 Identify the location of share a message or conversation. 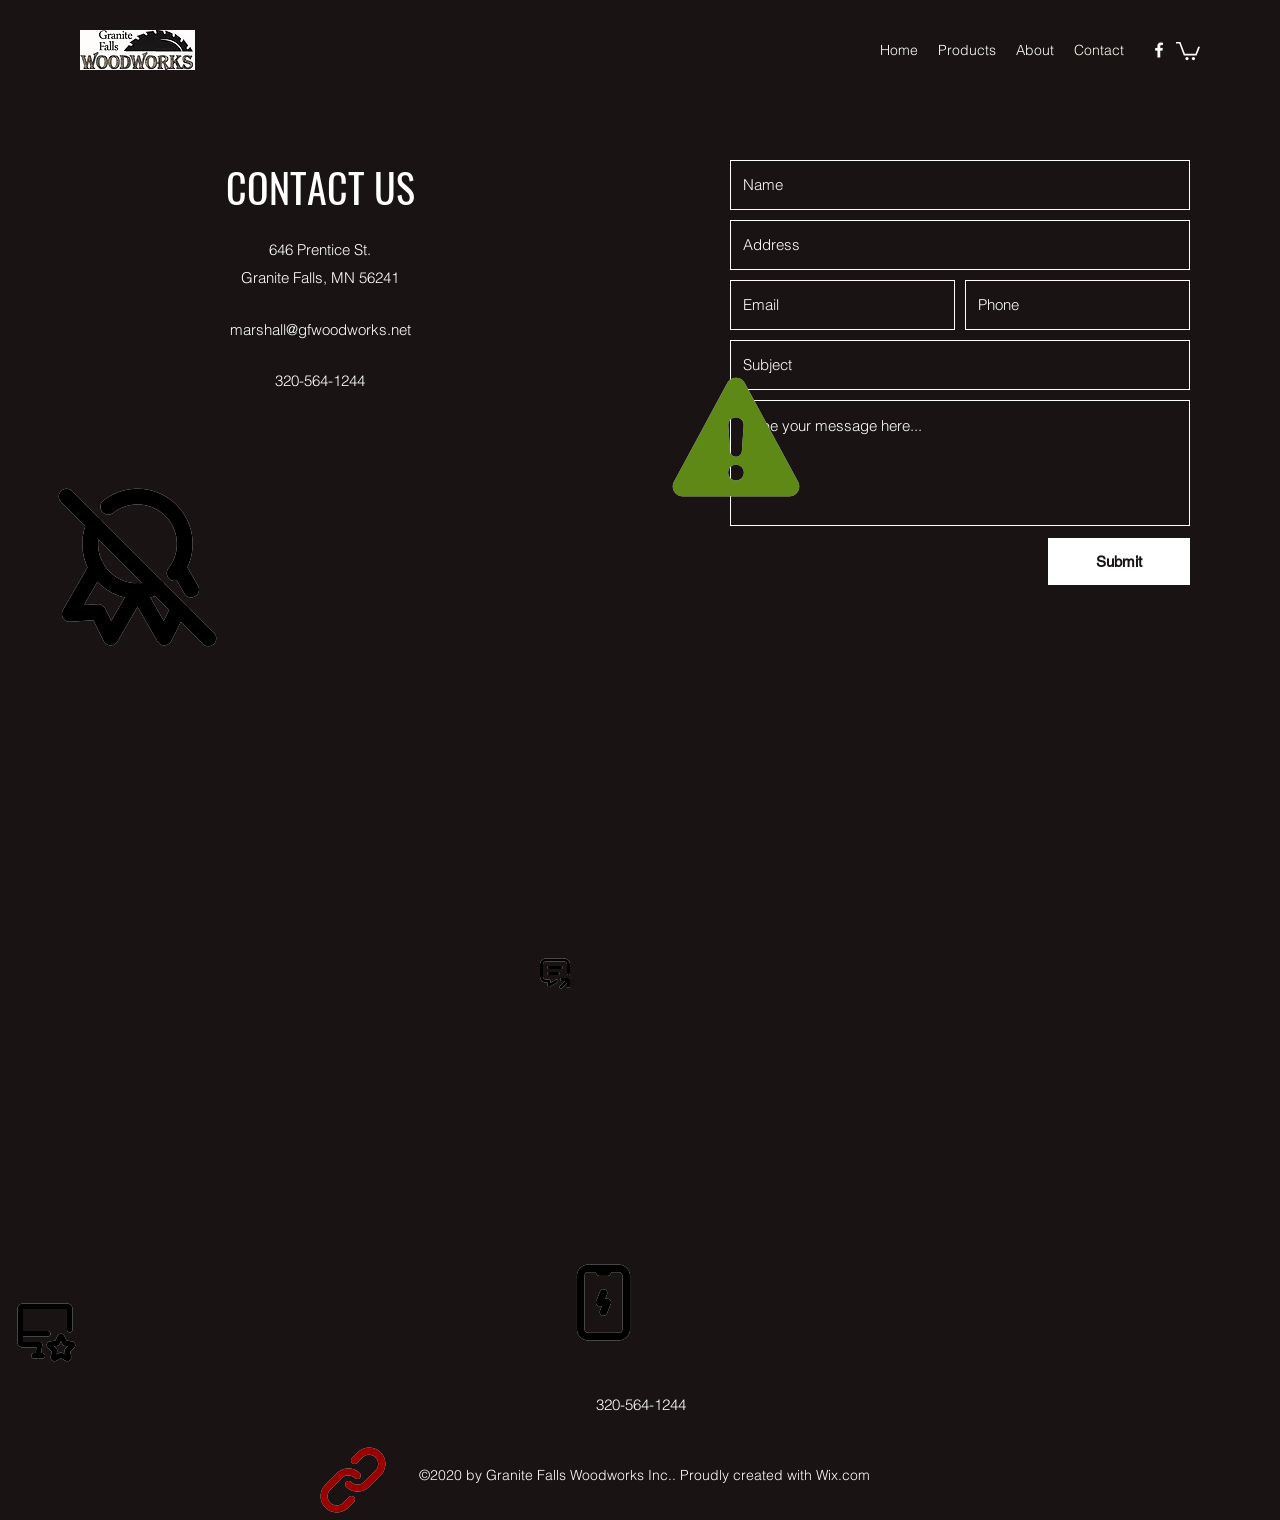
(555, 972).